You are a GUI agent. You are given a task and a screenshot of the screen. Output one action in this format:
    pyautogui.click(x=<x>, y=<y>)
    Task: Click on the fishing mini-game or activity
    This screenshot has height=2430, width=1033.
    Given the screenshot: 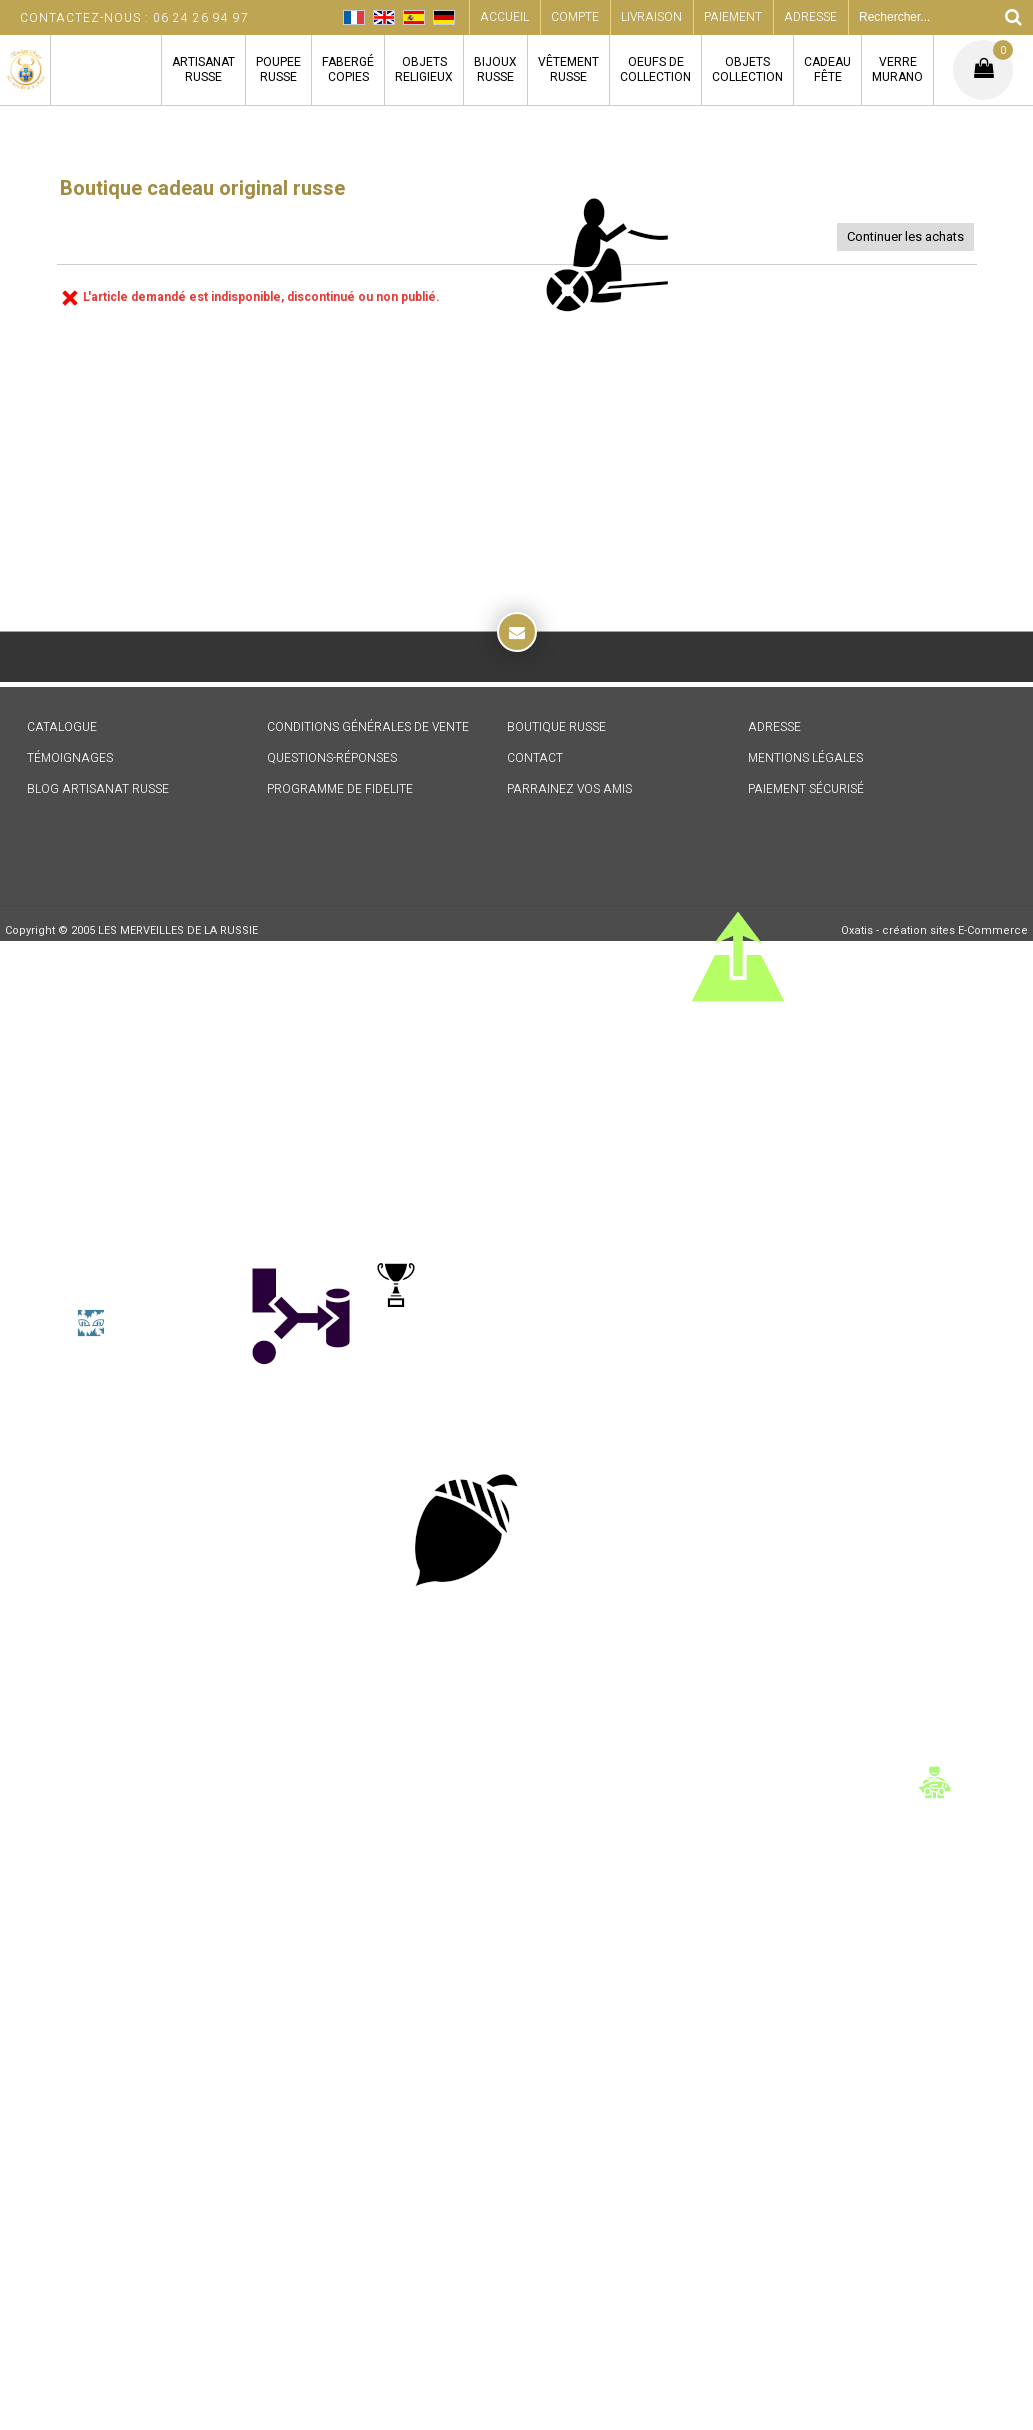 What is the action you would take?
    pyautogui.click(x=934, y=1782)
    